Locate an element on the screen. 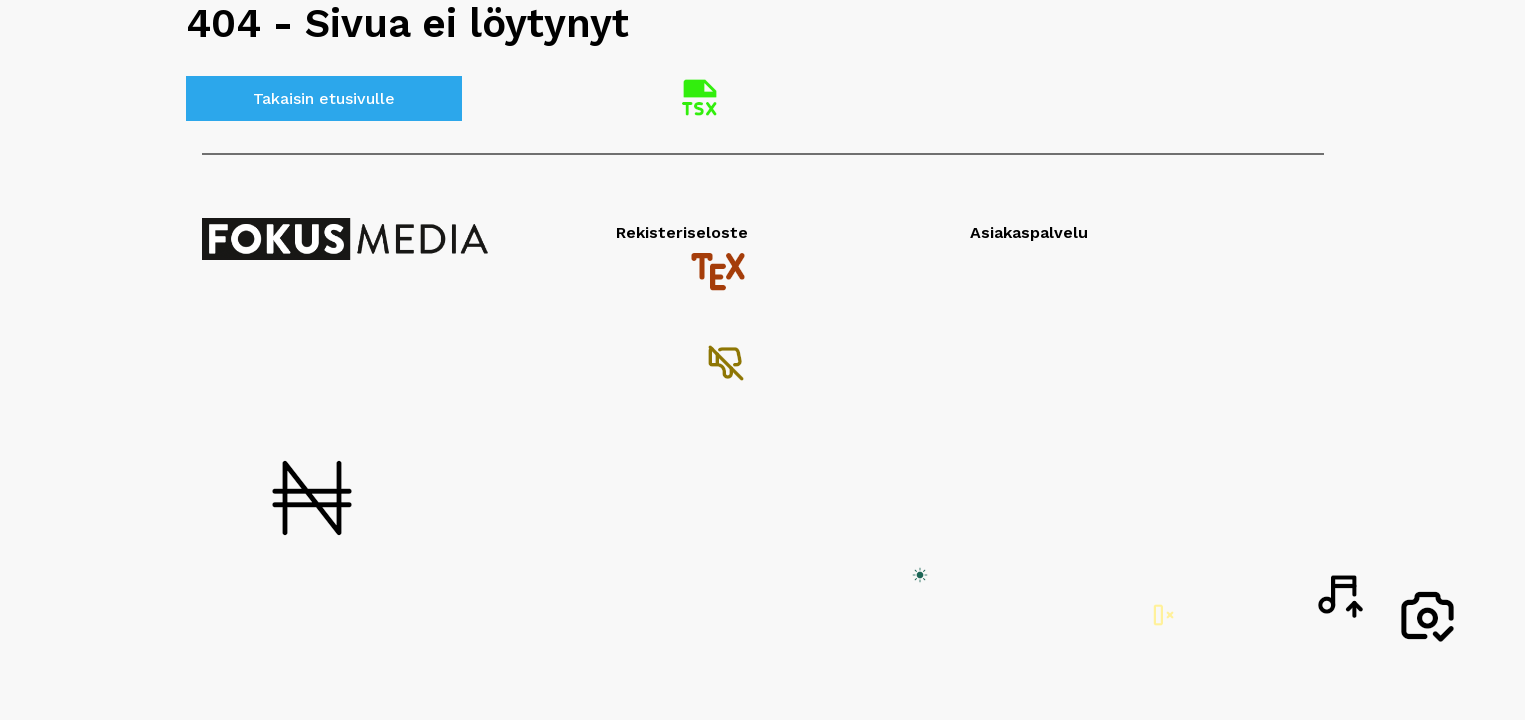 The image size is (1525, 720). switch to light mode is located at coordinates (920, 575).